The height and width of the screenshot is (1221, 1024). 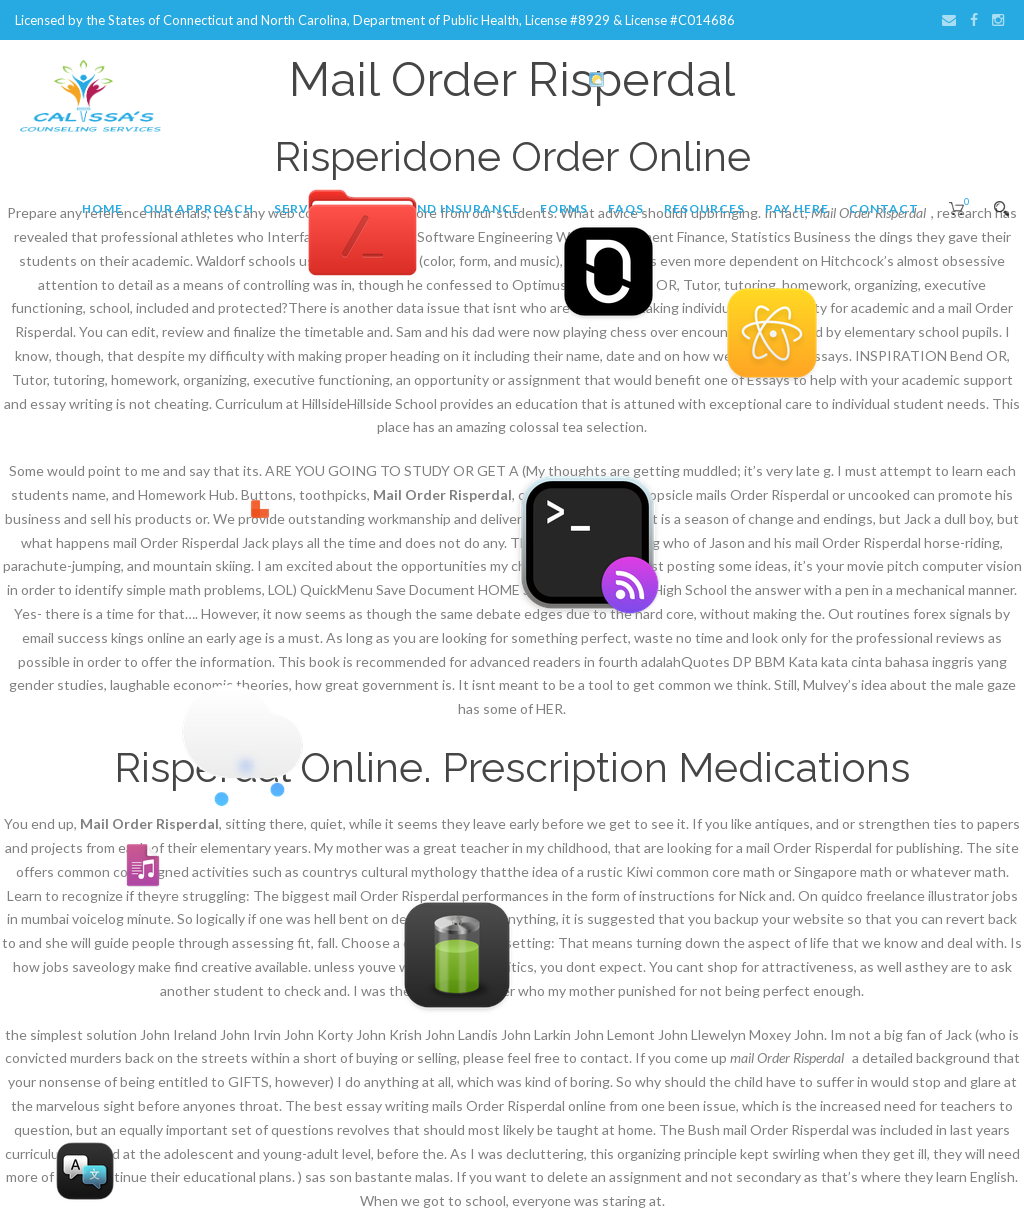 What do you see at coordinates (587, 542) in the screenshot?
I see `open SecureCRT terminal emulator app` at bounding box center [587, 542].